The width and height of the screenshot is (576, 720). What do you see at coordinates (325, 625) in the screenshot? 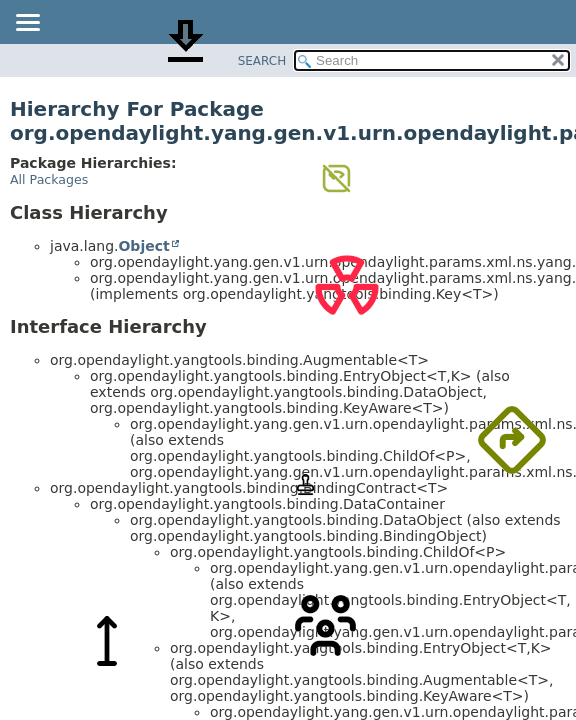
I see `view group members or team roster` at bounding box center [325, 625].